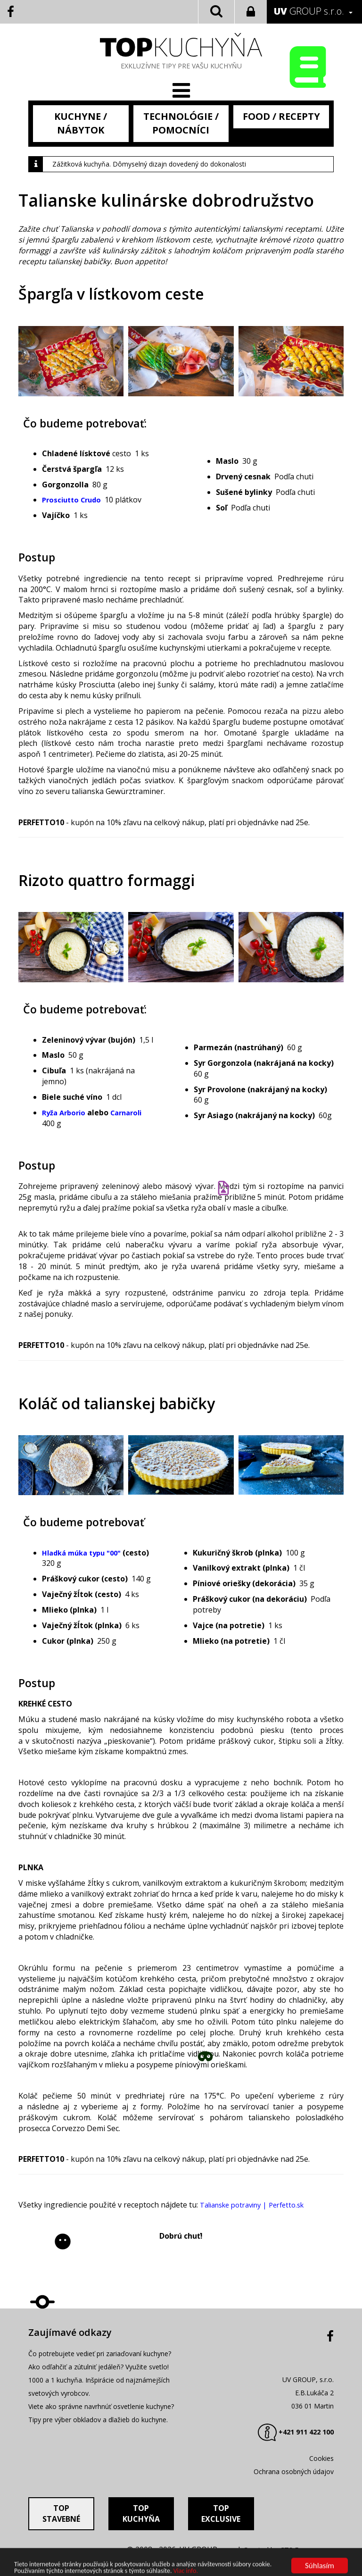 This screenshot has width=362, height=2576. Describe the element at coordinates (223, 1188) in the screenshot. I see `view image file` at that location.